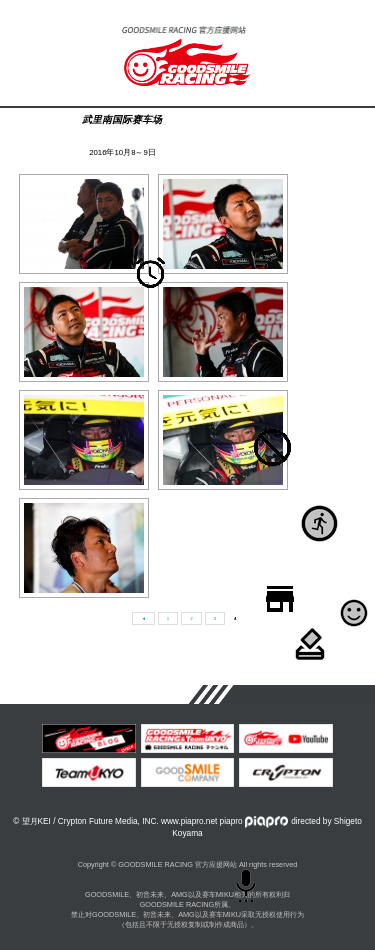 The image size is (375, 950). What do you see at coordinates (150, 272) in the screenshot?
I see `set or view alarms` at bounding box center [150, 272].